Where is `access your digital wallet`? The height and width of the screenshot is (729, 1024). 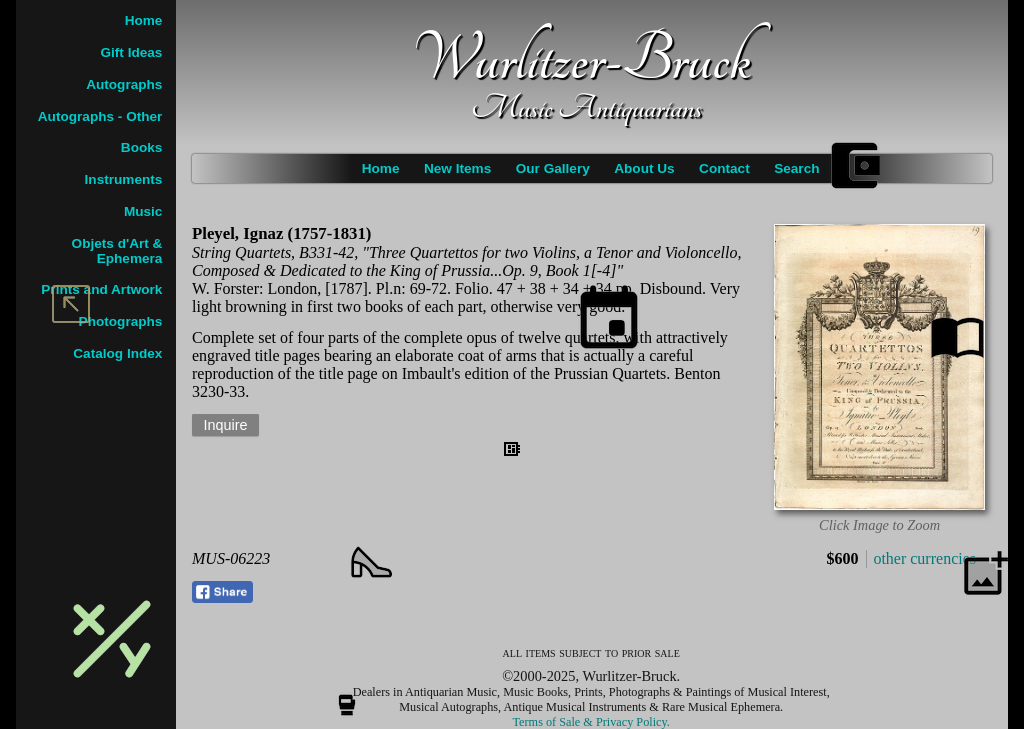
access your digital wallet is located at coordinates (854, 165).